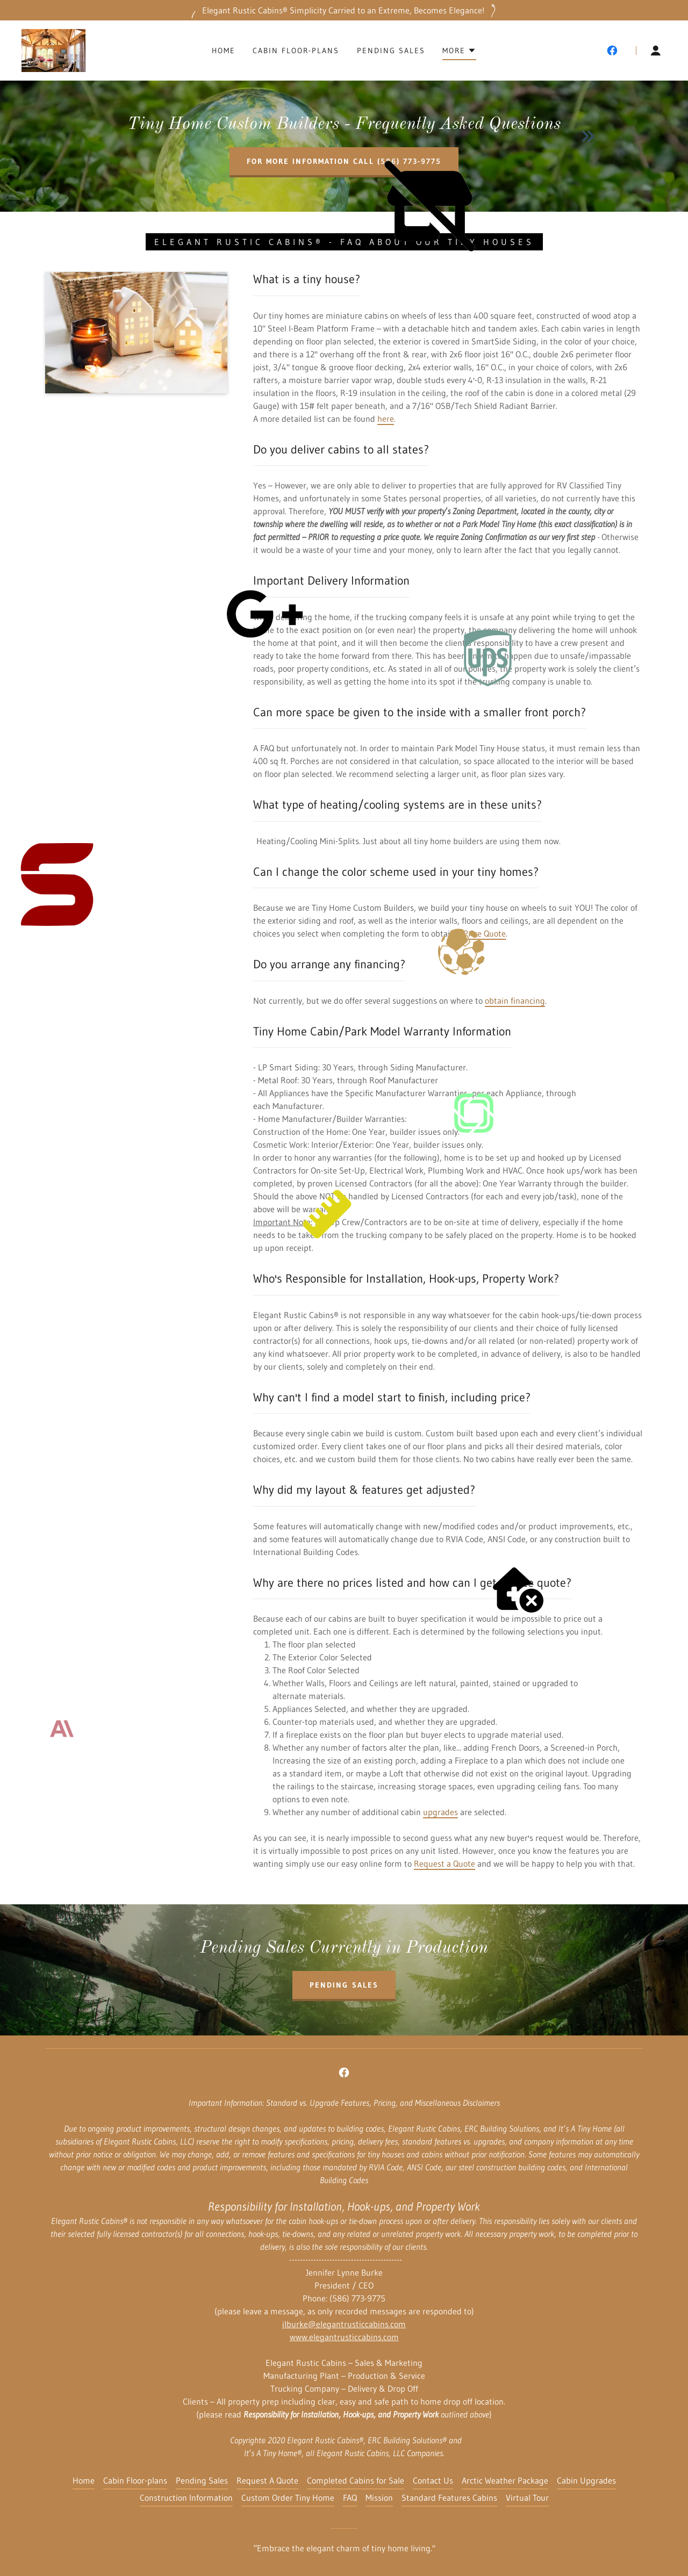 This screenshot has height=2576, width=688. Describe the element at coordinates (517, 1588) in the screenshot. I see `medical facility or clinic unavailable` at that location.